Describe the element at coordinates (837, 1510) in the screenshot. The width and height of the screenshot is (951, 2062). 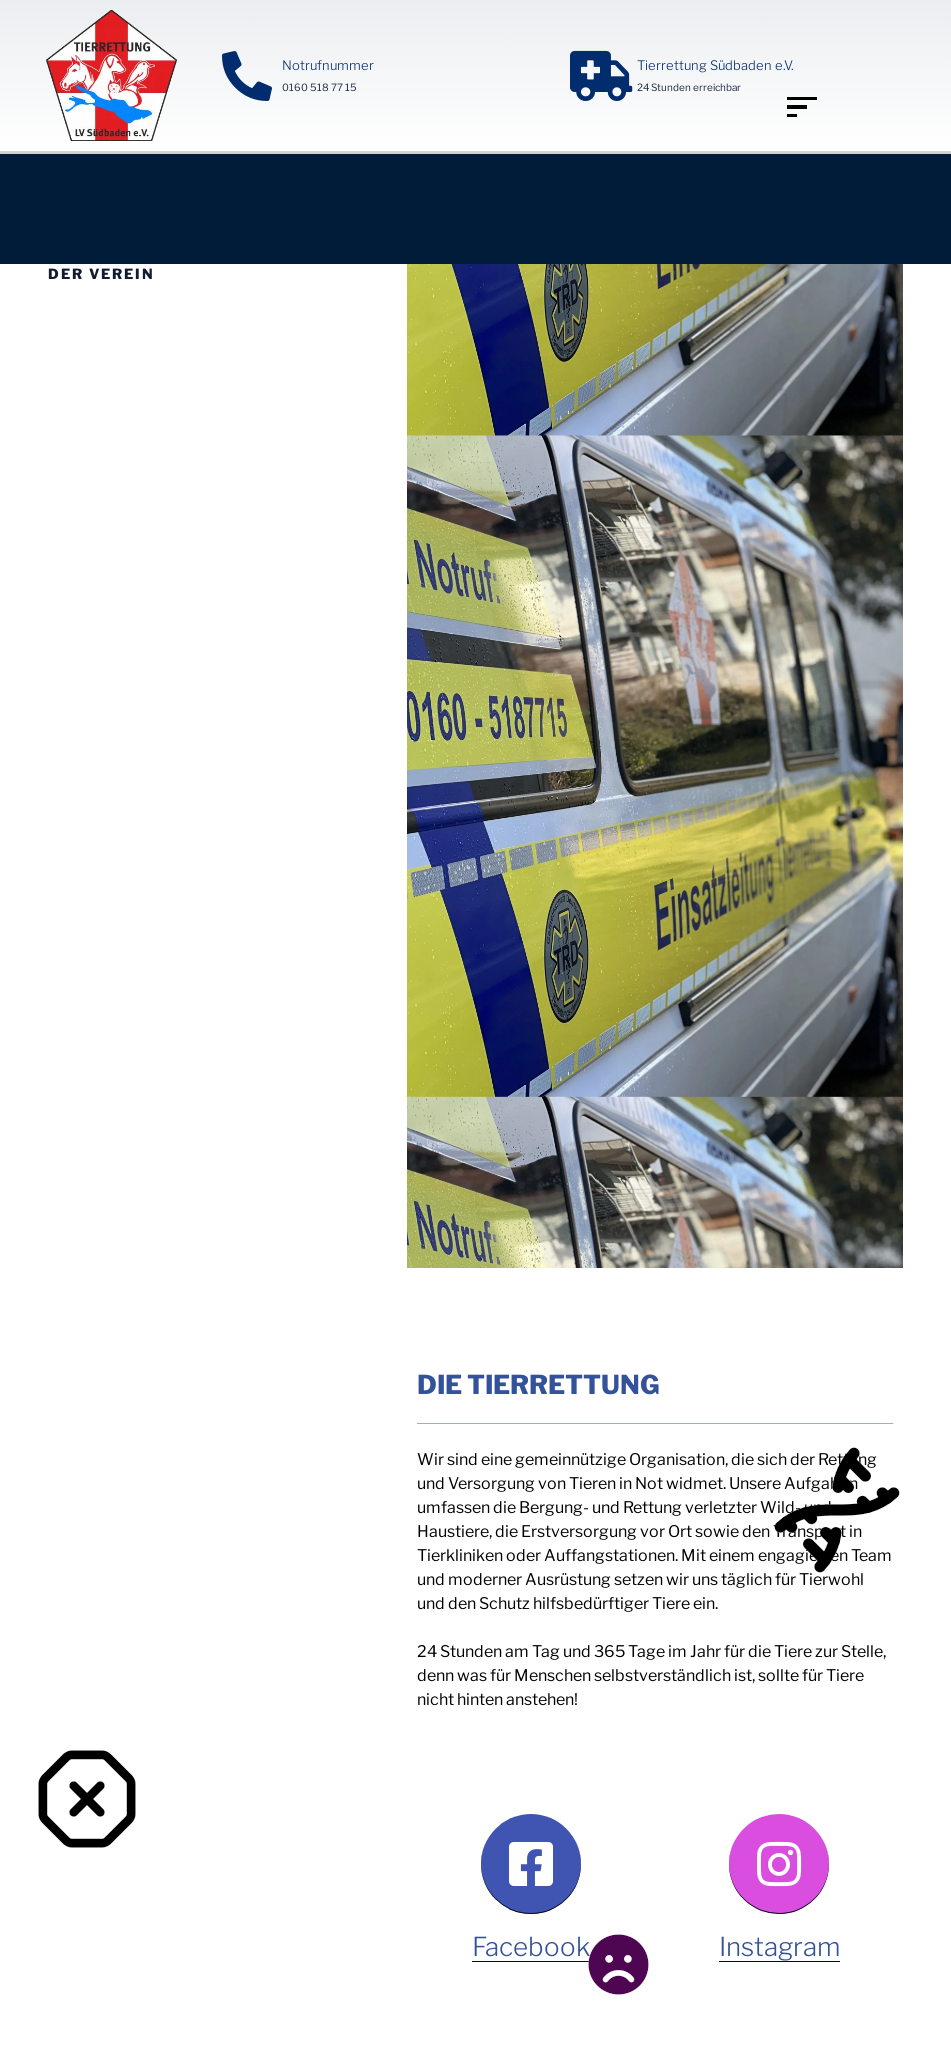
I see `access genetic or DNA-related information` at that location.